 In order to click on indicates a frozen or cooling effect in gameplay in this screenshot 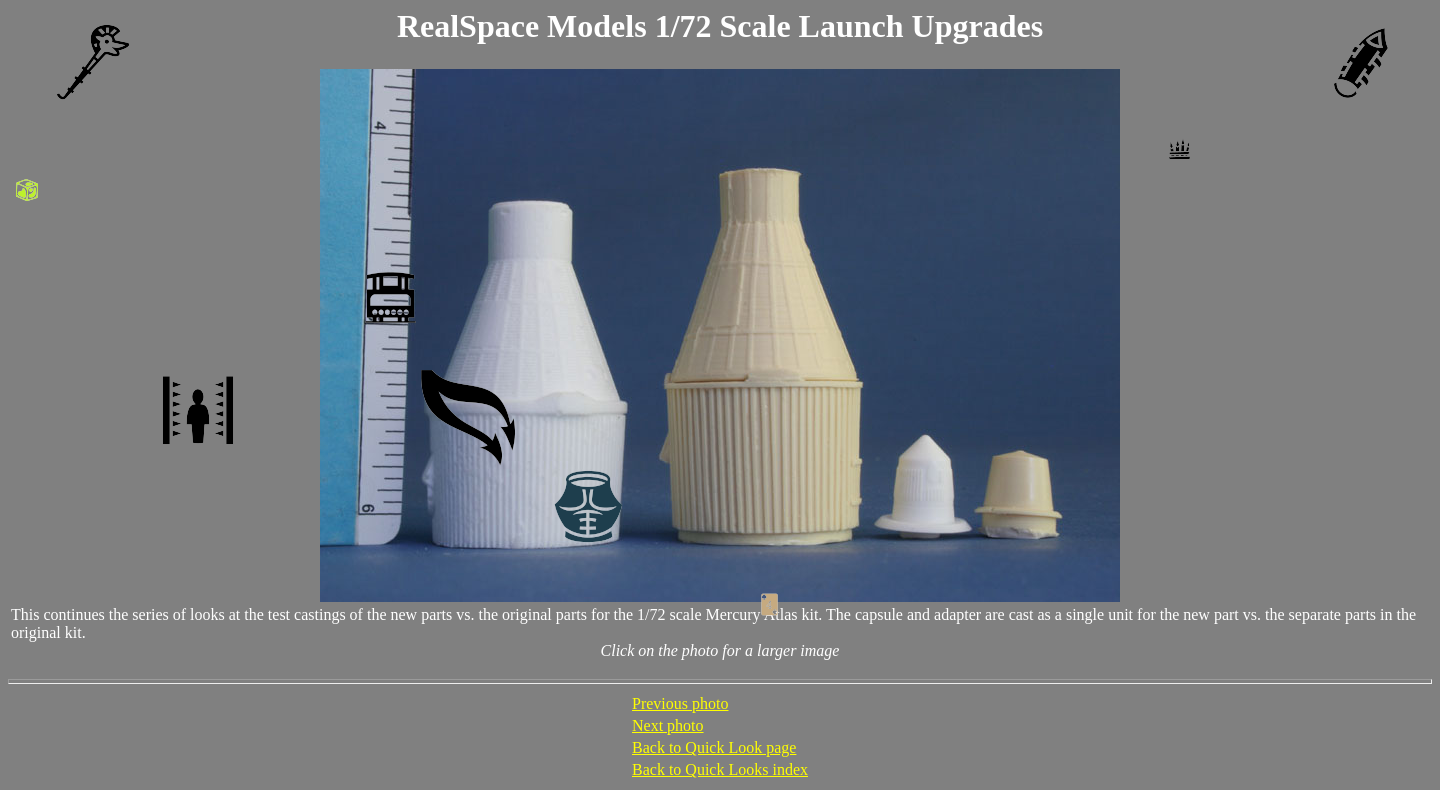, I will do `click(27, 190)`.